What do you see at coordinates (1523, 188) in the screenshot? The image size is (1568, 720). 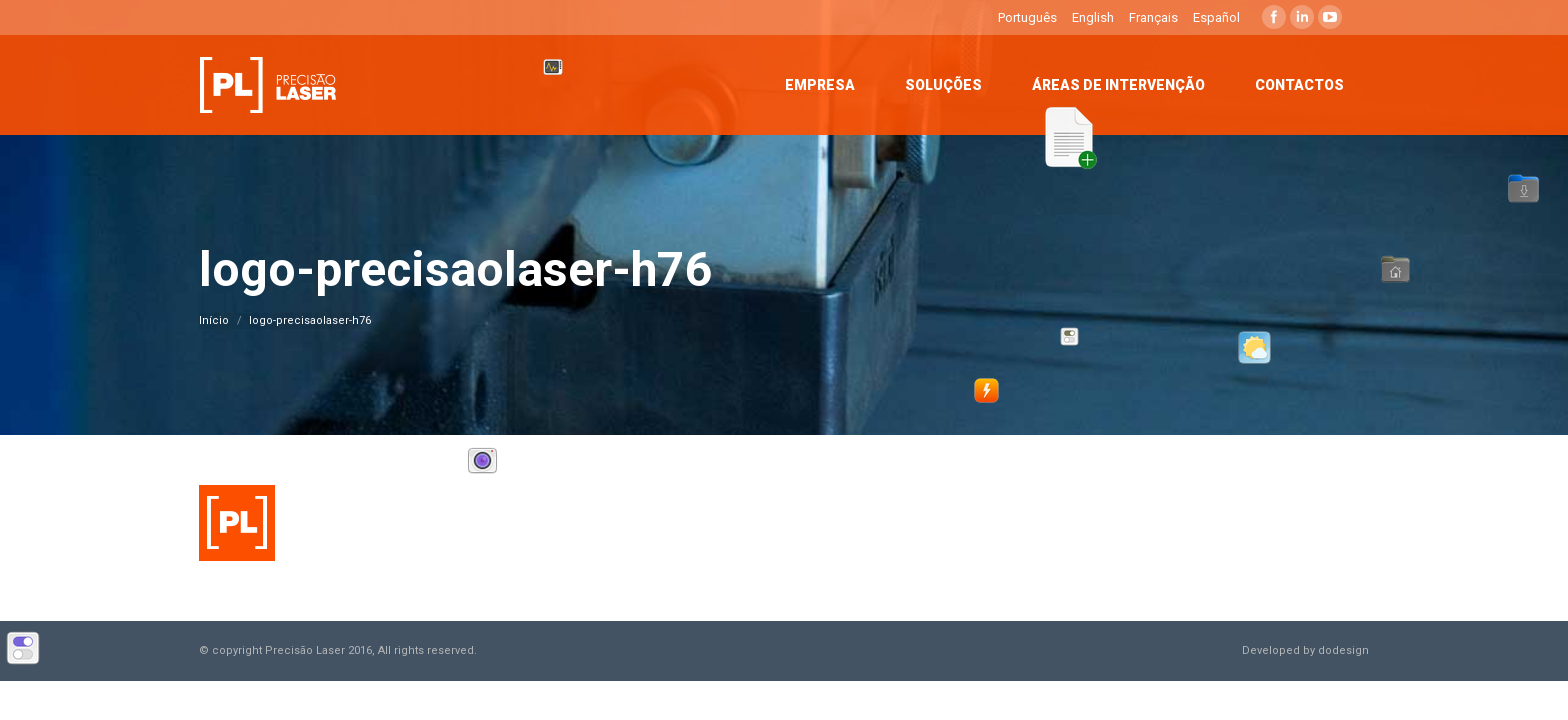 I see `open your downloads folder` at bounding box center [1523, 188].